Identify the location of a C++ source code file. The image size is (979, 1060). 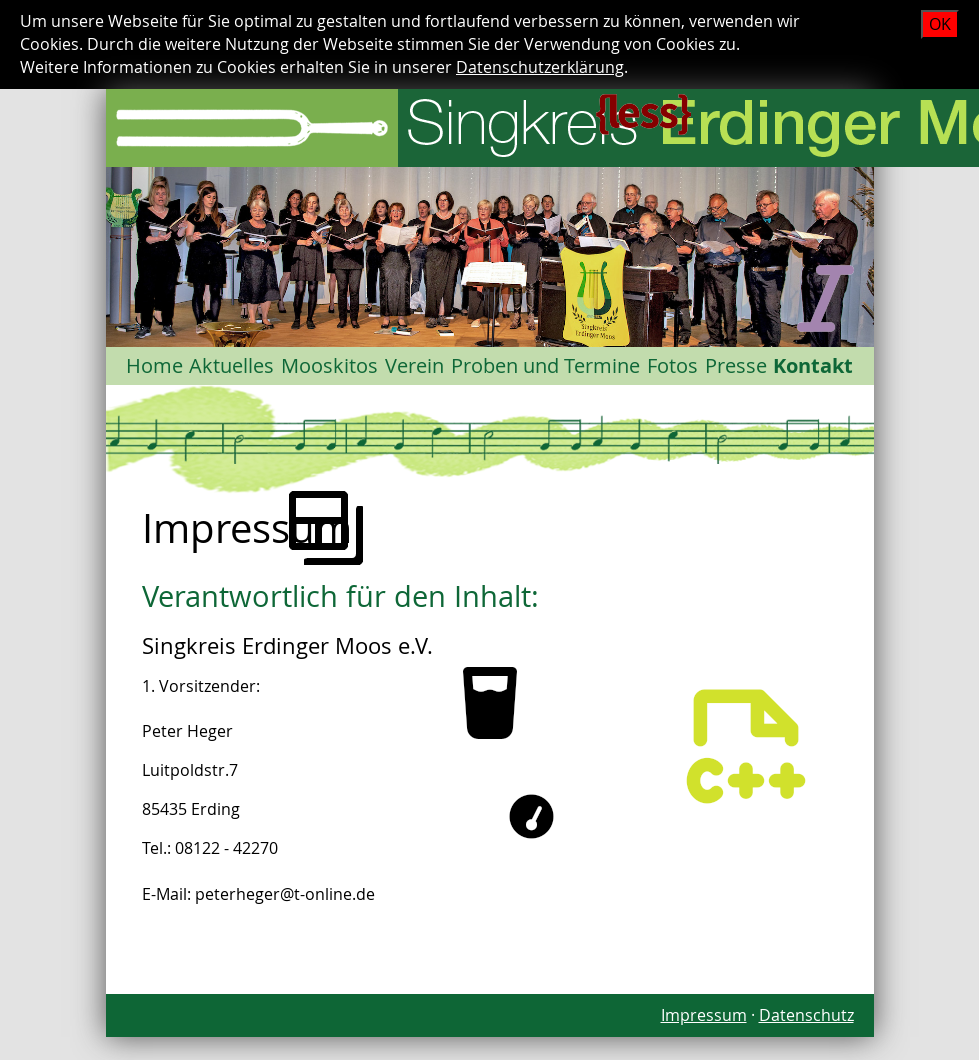
(746, 751).